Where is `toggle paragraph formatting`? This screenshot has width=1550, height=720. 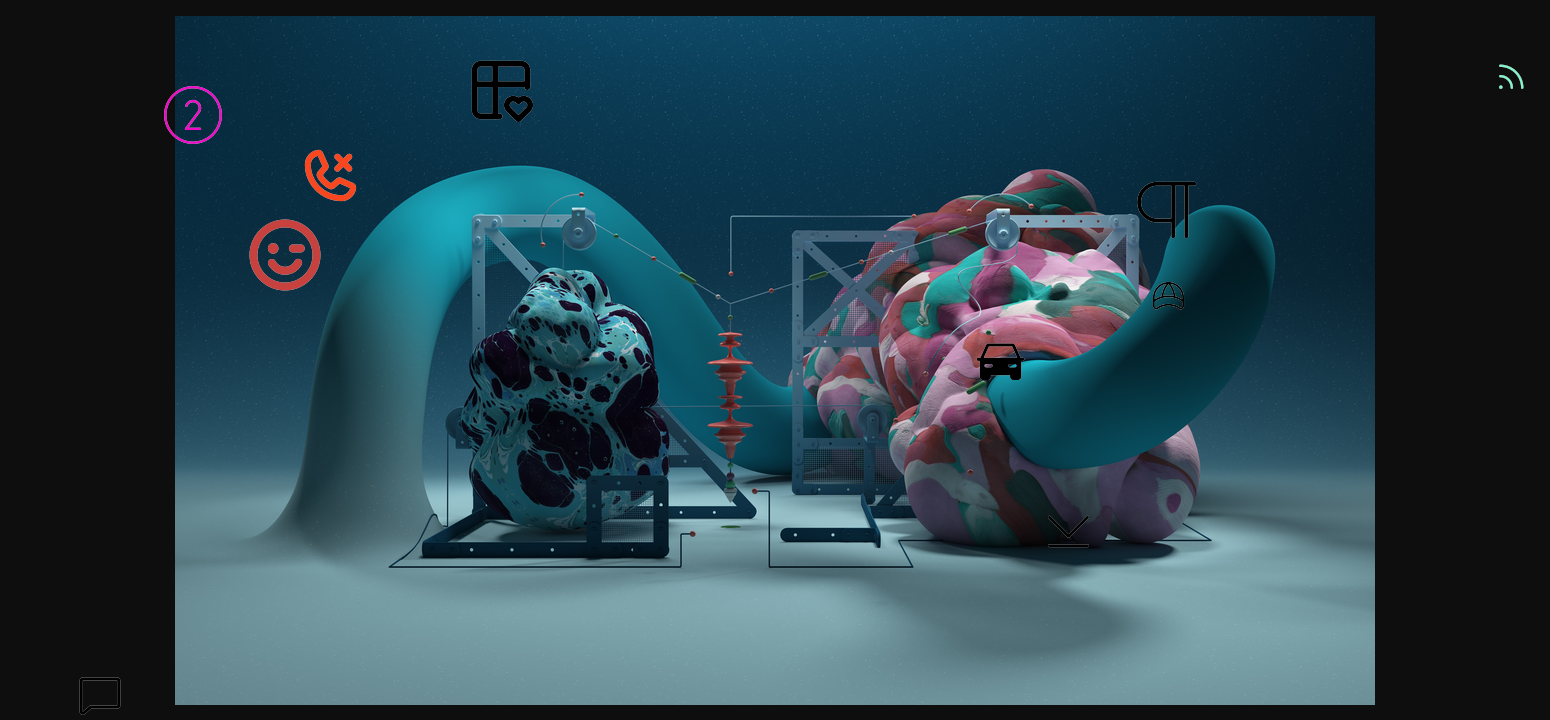 toggle paragraph formatting is located at coordinates (1168, 210).